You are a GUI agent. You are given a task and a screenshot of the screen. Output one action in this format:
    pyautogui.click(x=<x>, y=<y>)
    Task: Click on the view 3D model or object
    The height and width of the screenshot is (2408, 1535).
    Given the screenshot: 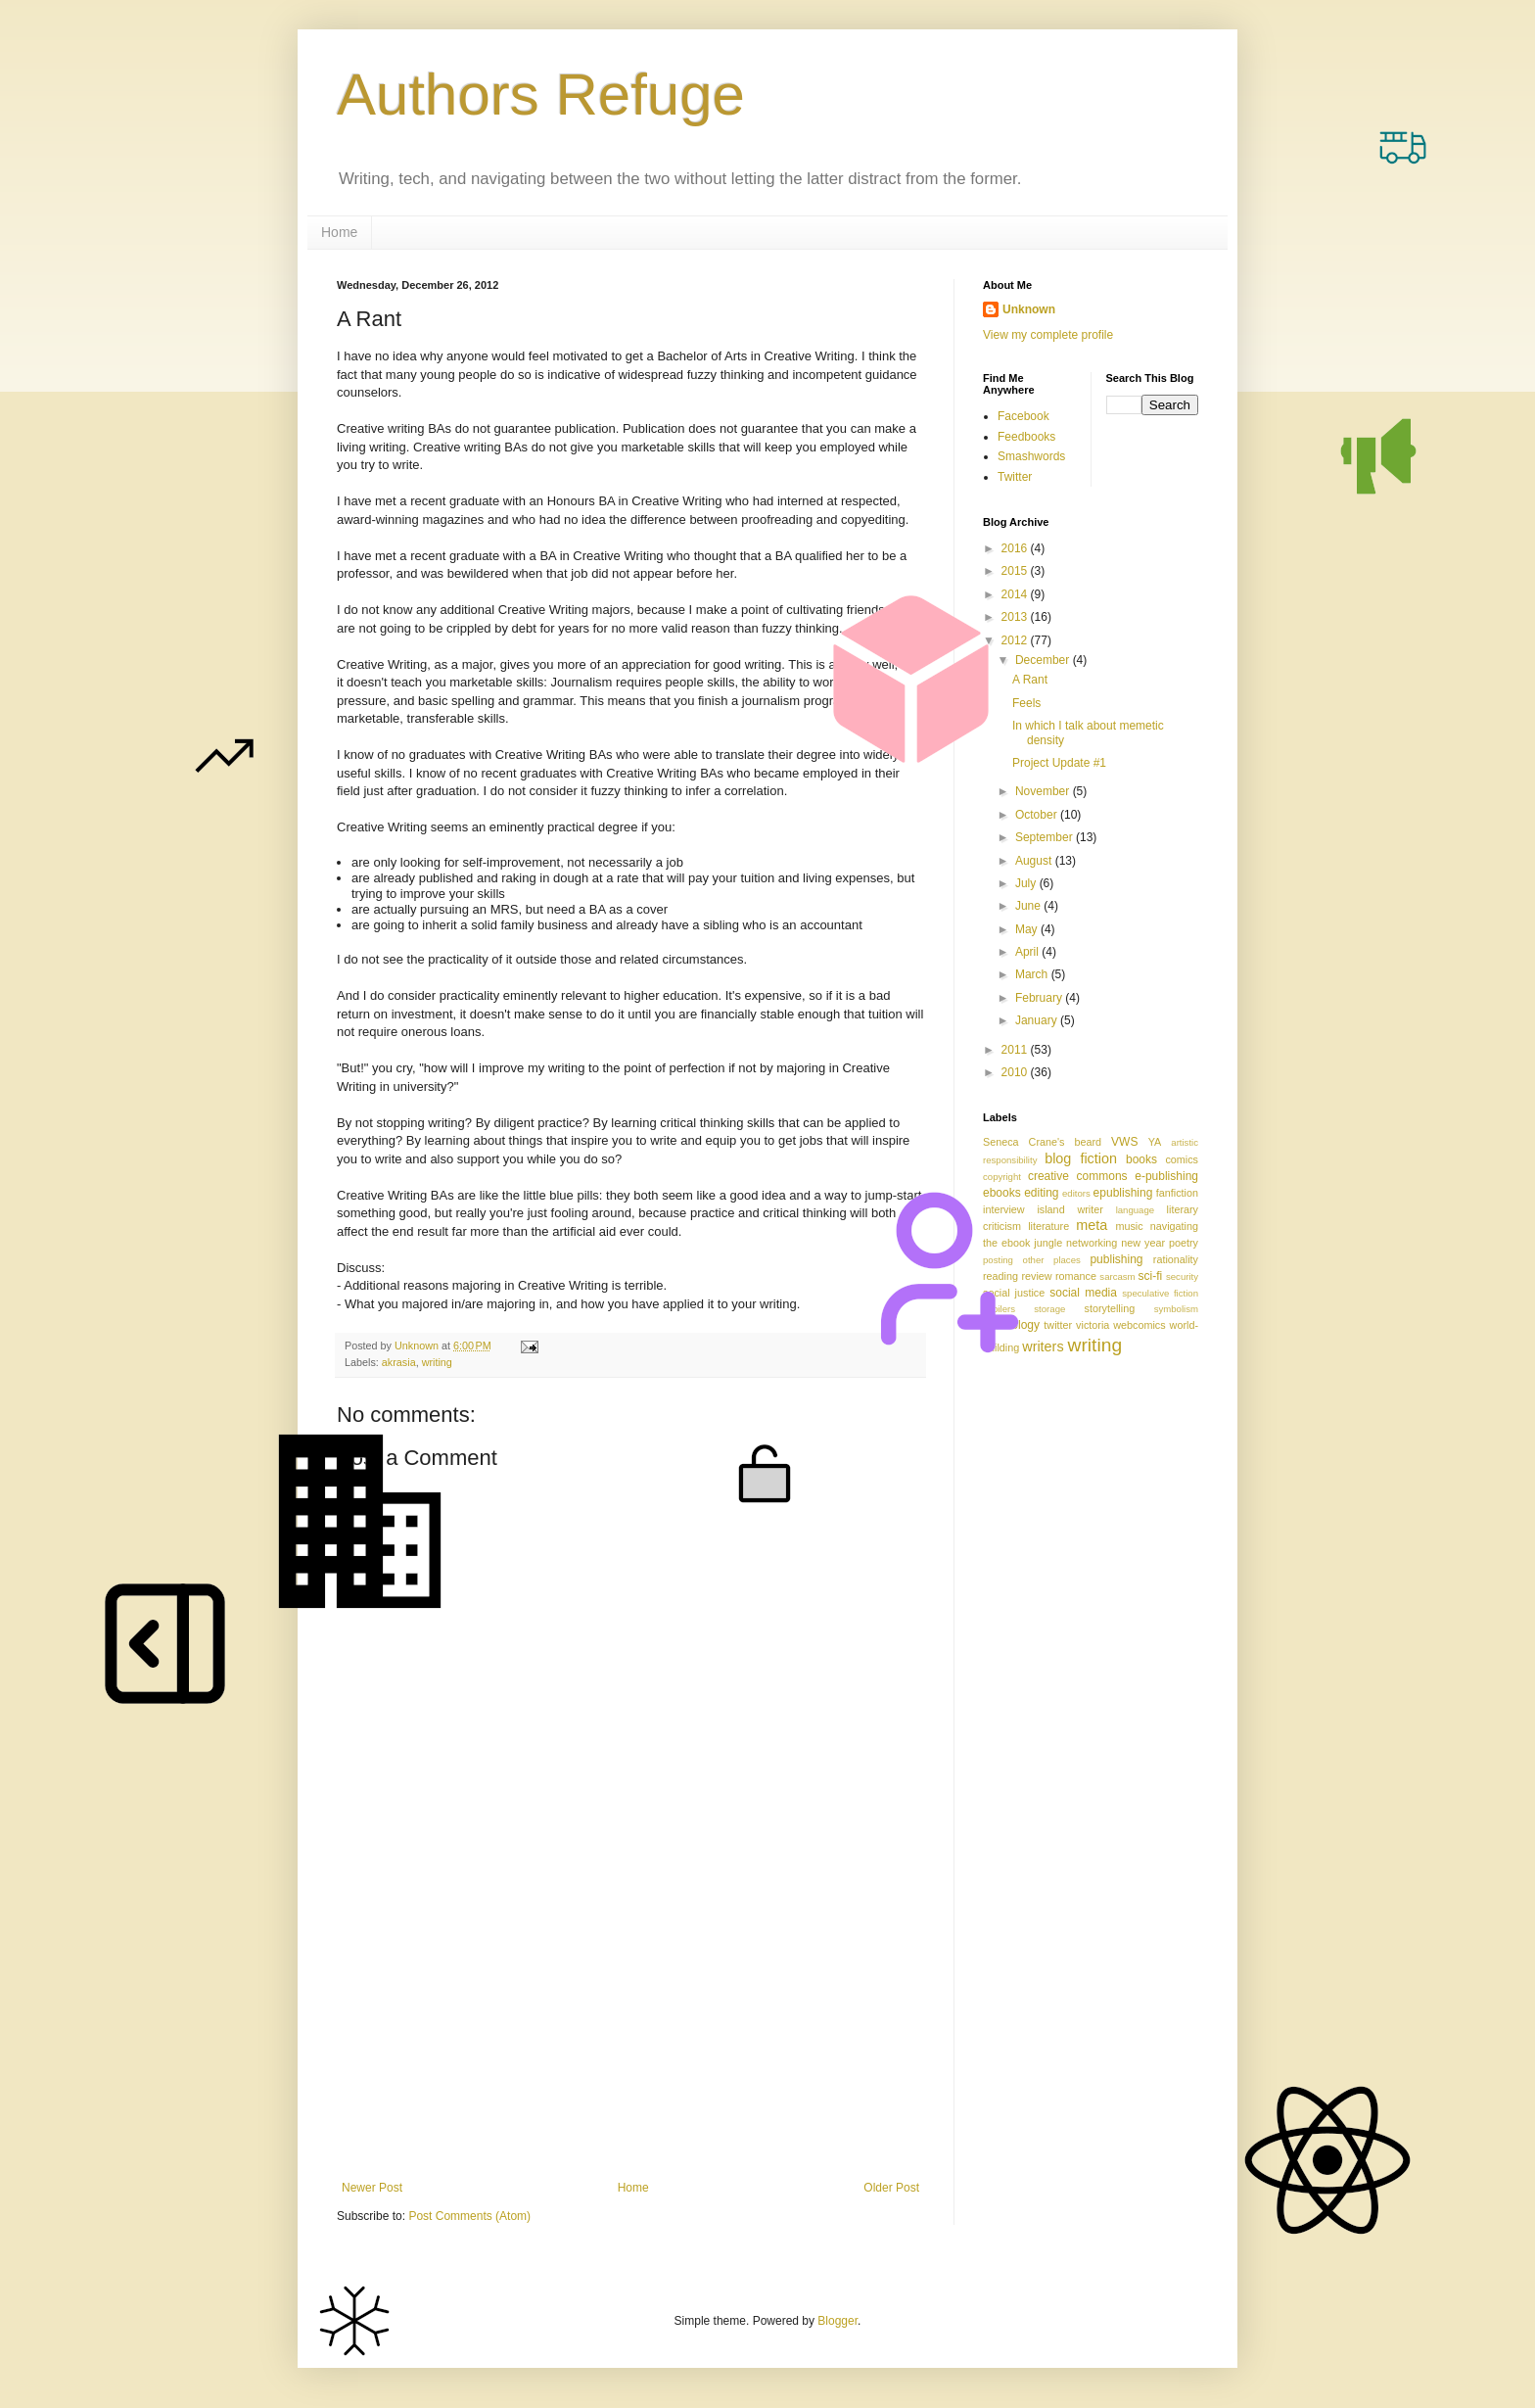 What is the action you would take?
    pyautogui.click(x=910, y=679)
    